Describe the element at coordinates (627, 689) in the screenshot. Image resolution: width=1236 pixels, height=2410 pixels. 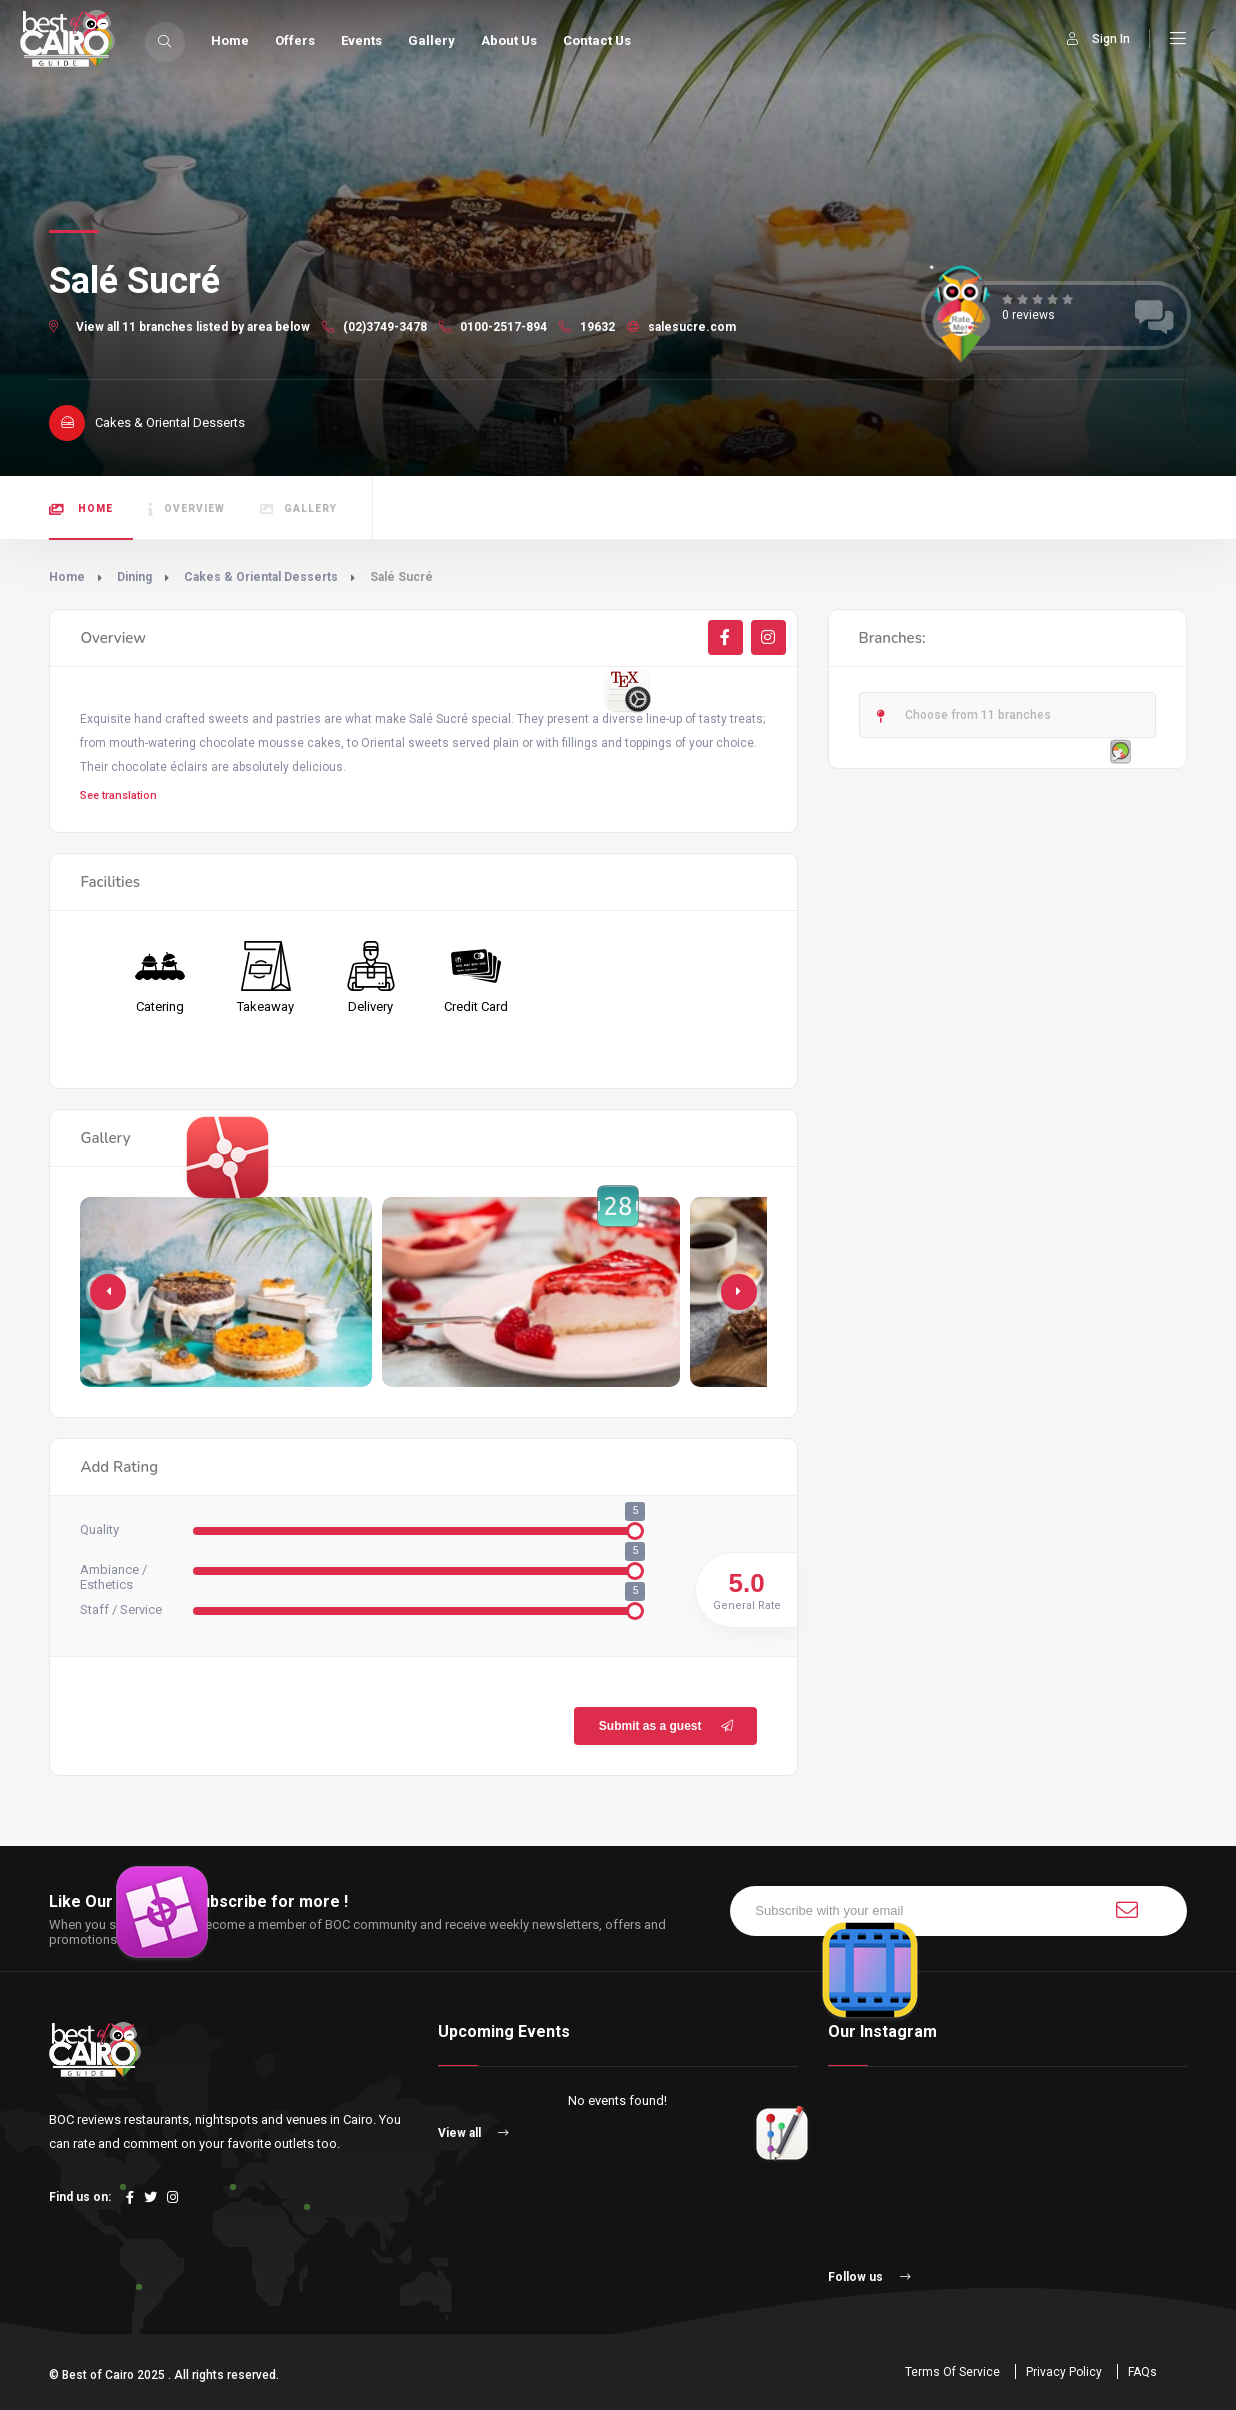
I see `open miktex console for managing tex distributions` at that location.